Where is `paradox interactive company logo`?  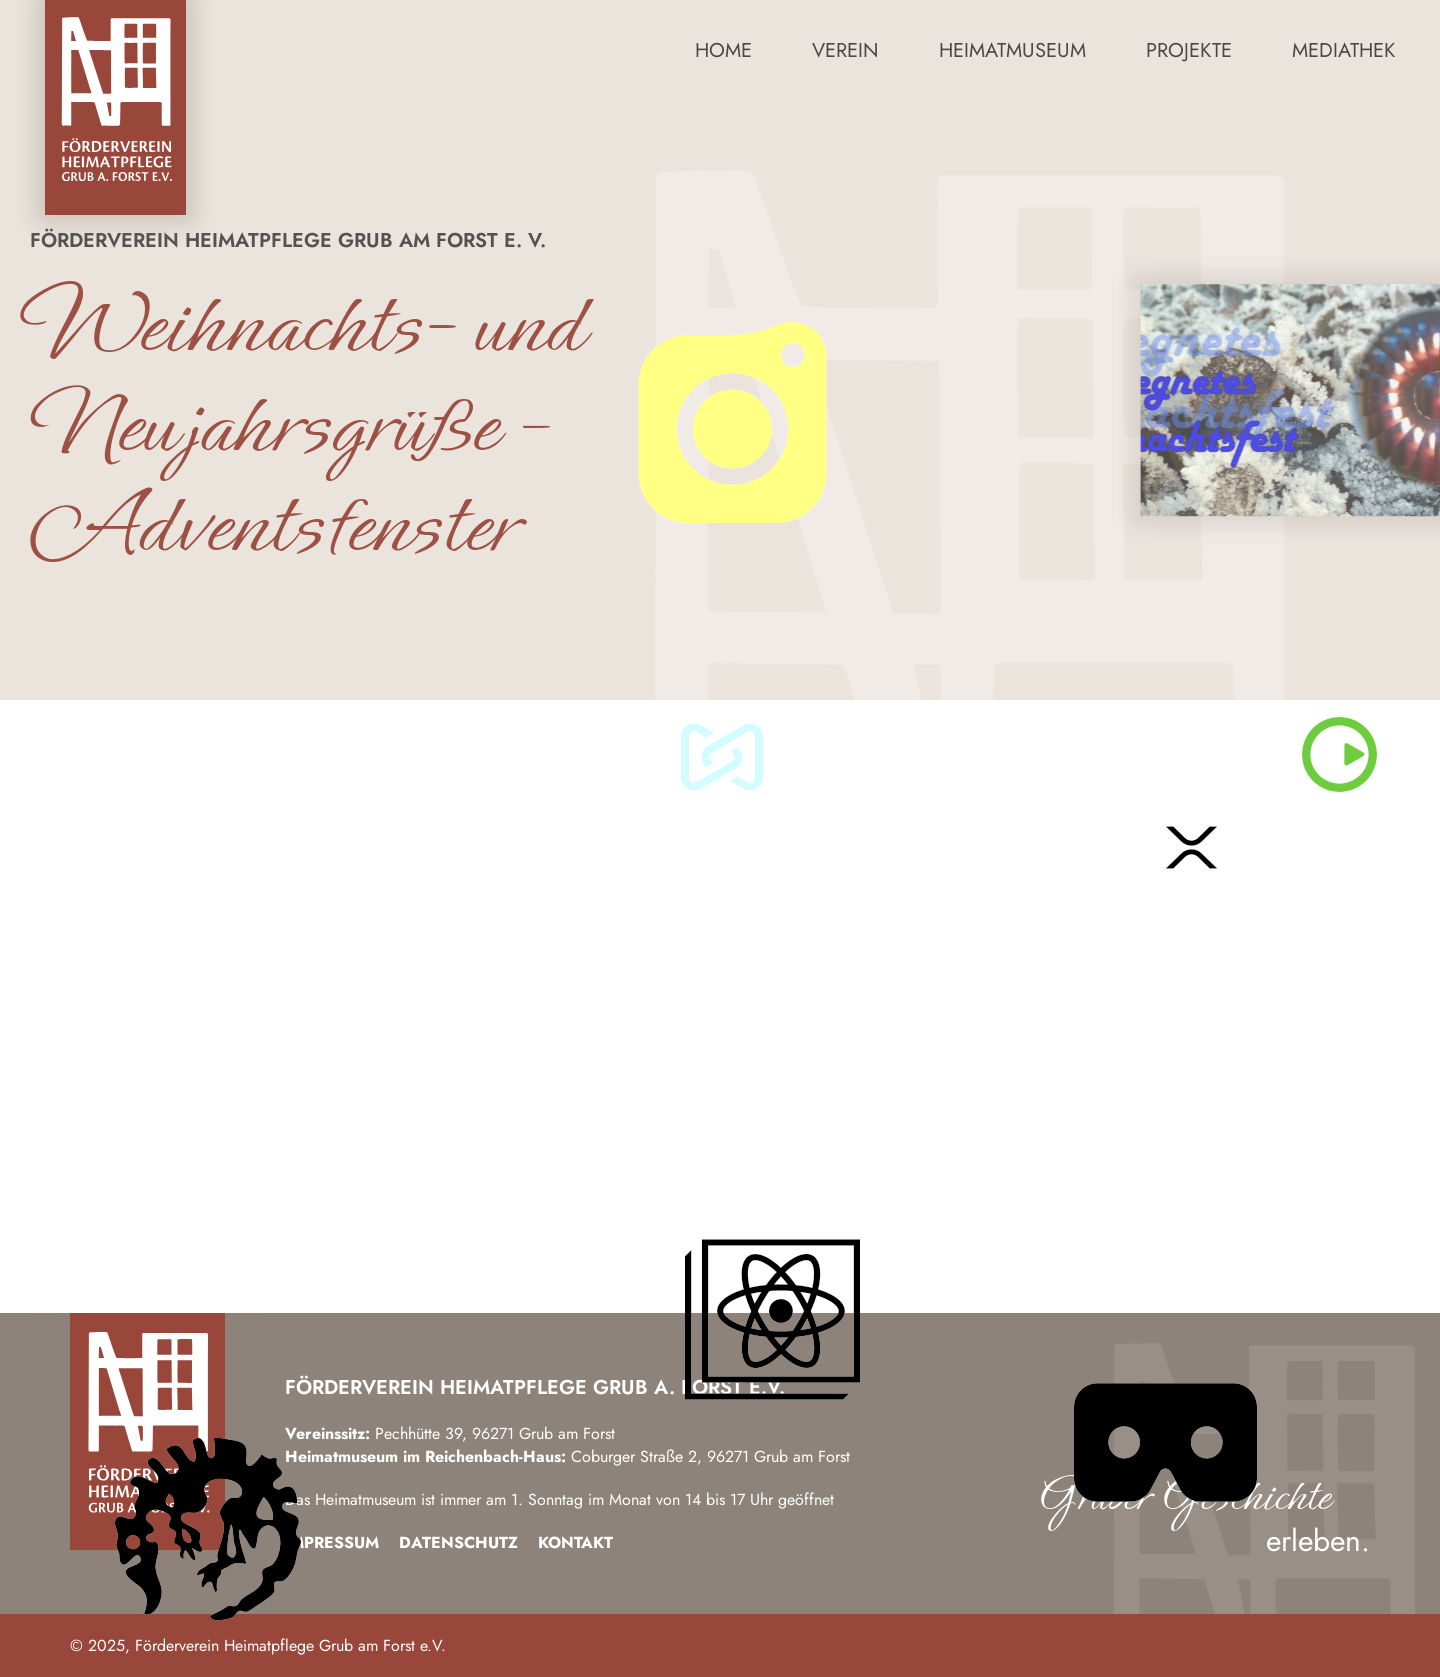 paradox interactive company logo is located at coordinates (208, 1529).